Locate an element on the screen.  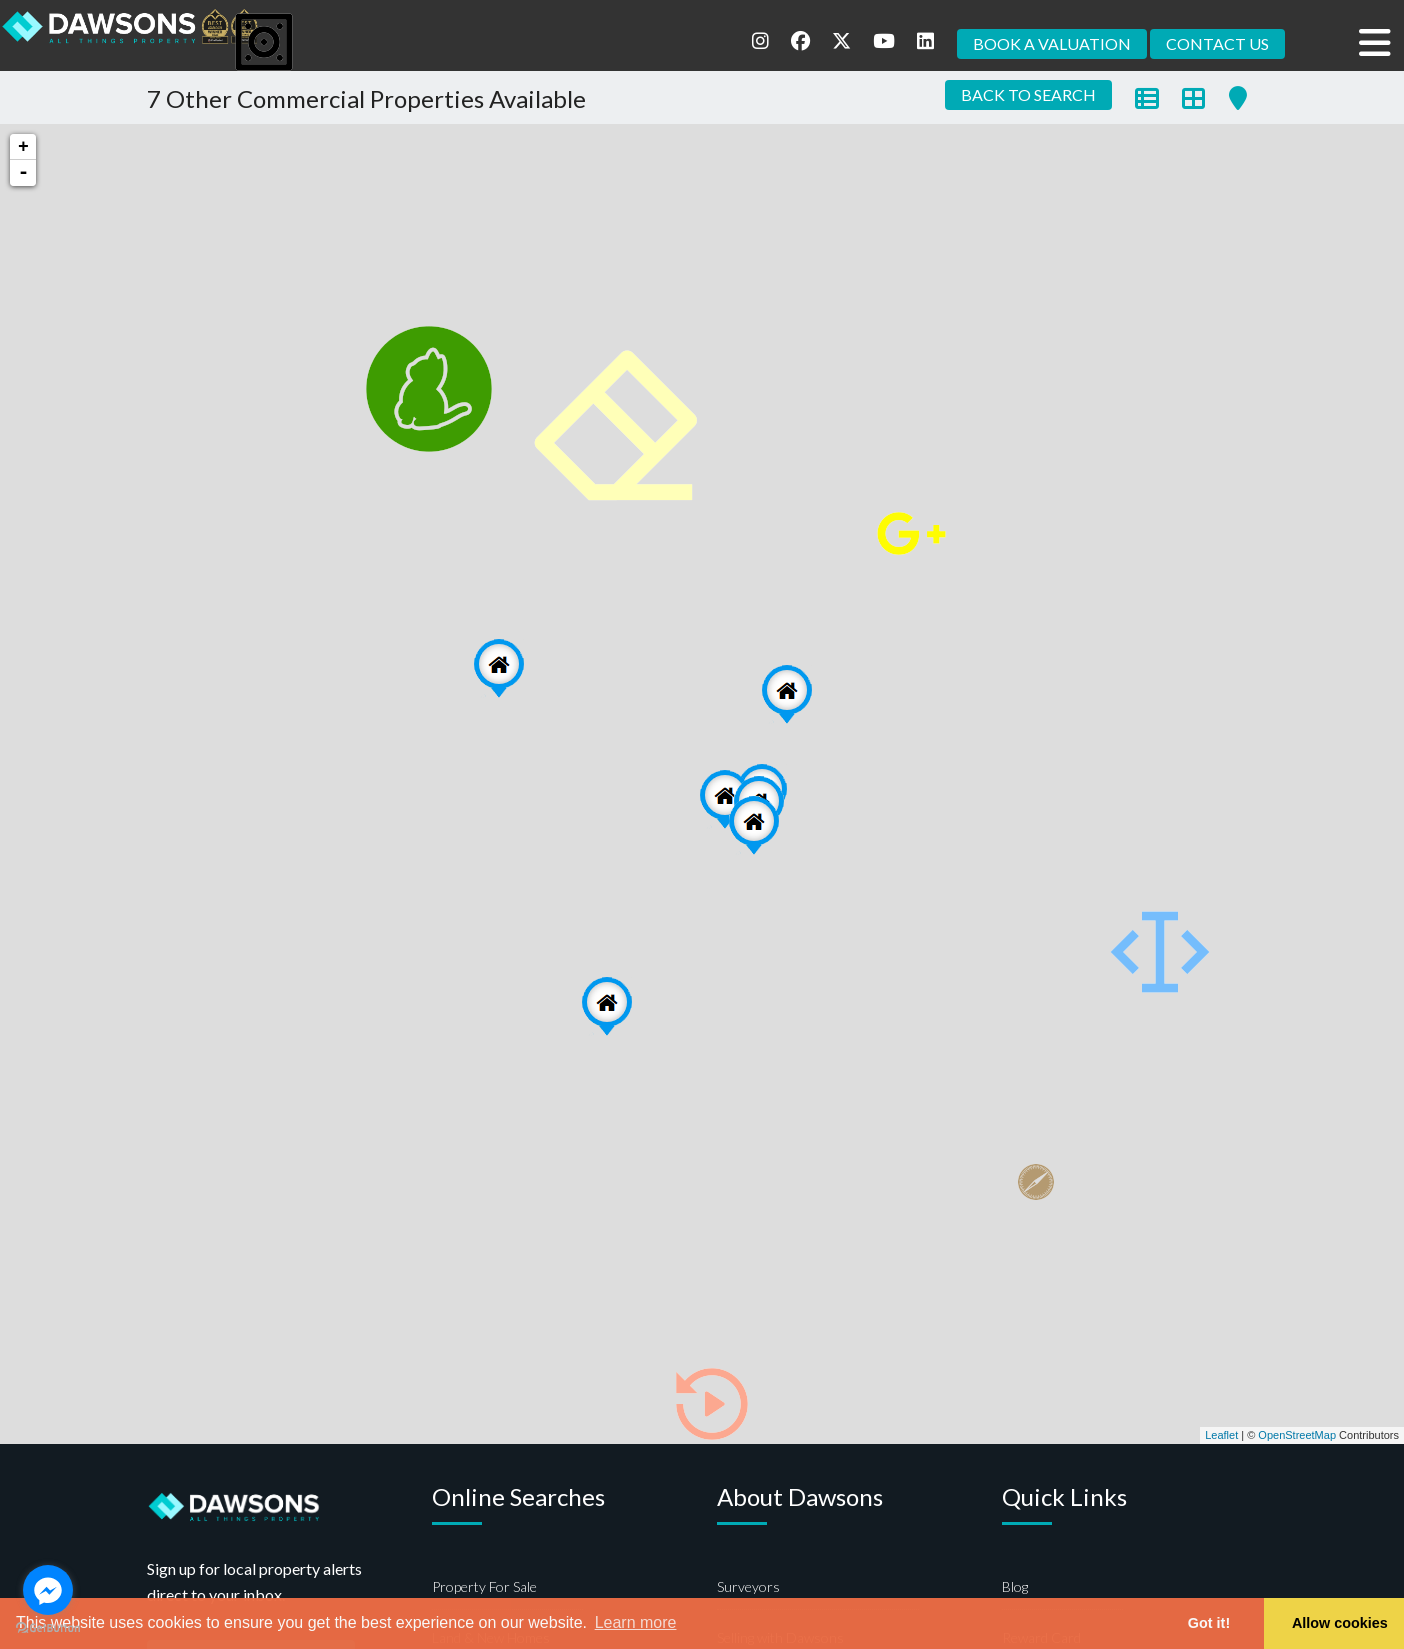
yarn package manager logo is located at coordinates (429, 389).